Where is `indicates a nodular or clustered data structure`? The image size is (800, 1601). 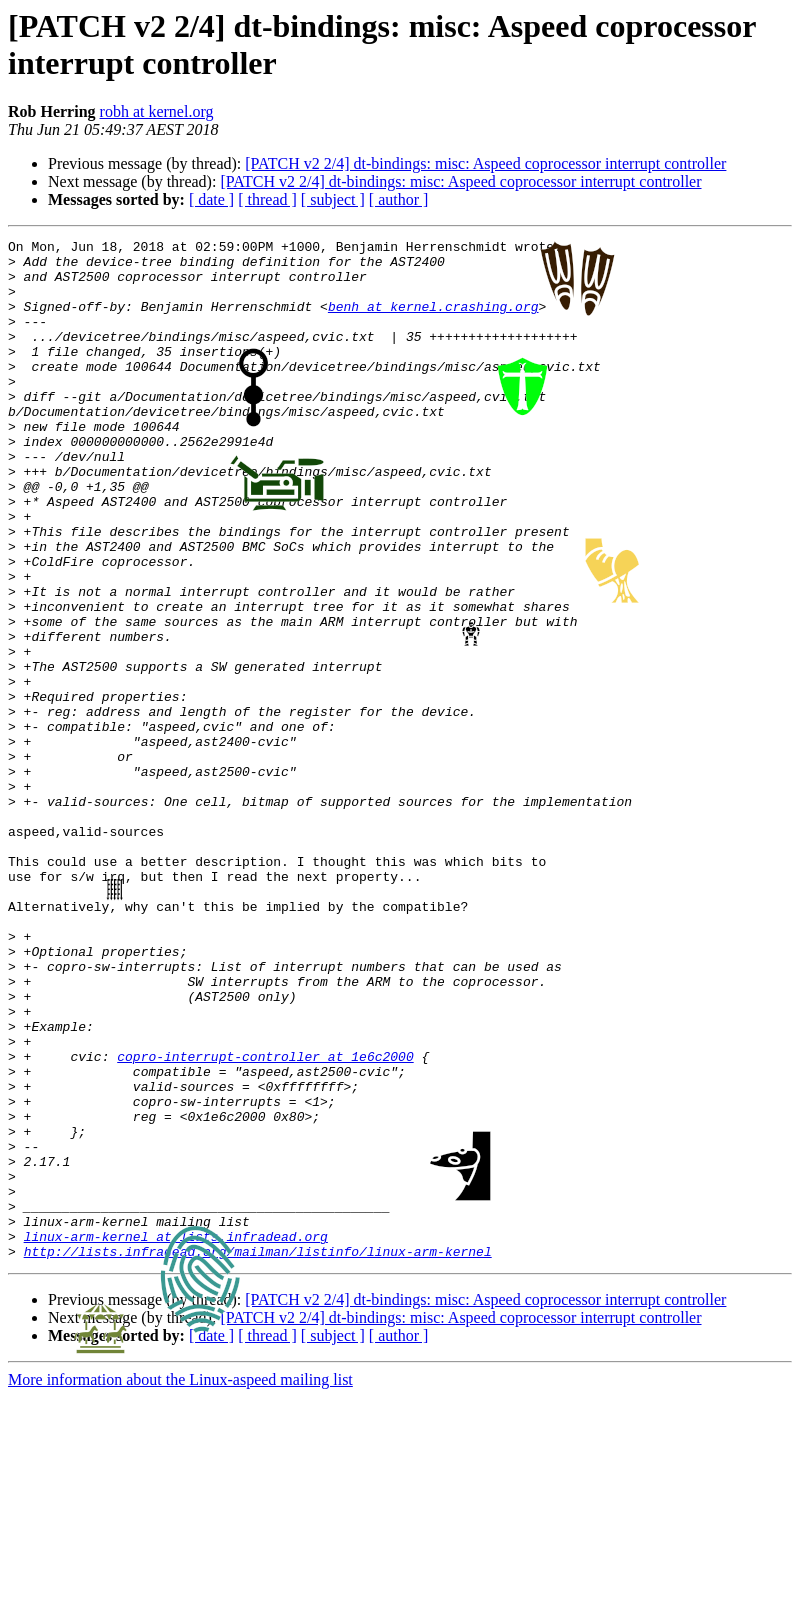
indicates a nodular or clustered data structure is located at coordinates (253, 387).